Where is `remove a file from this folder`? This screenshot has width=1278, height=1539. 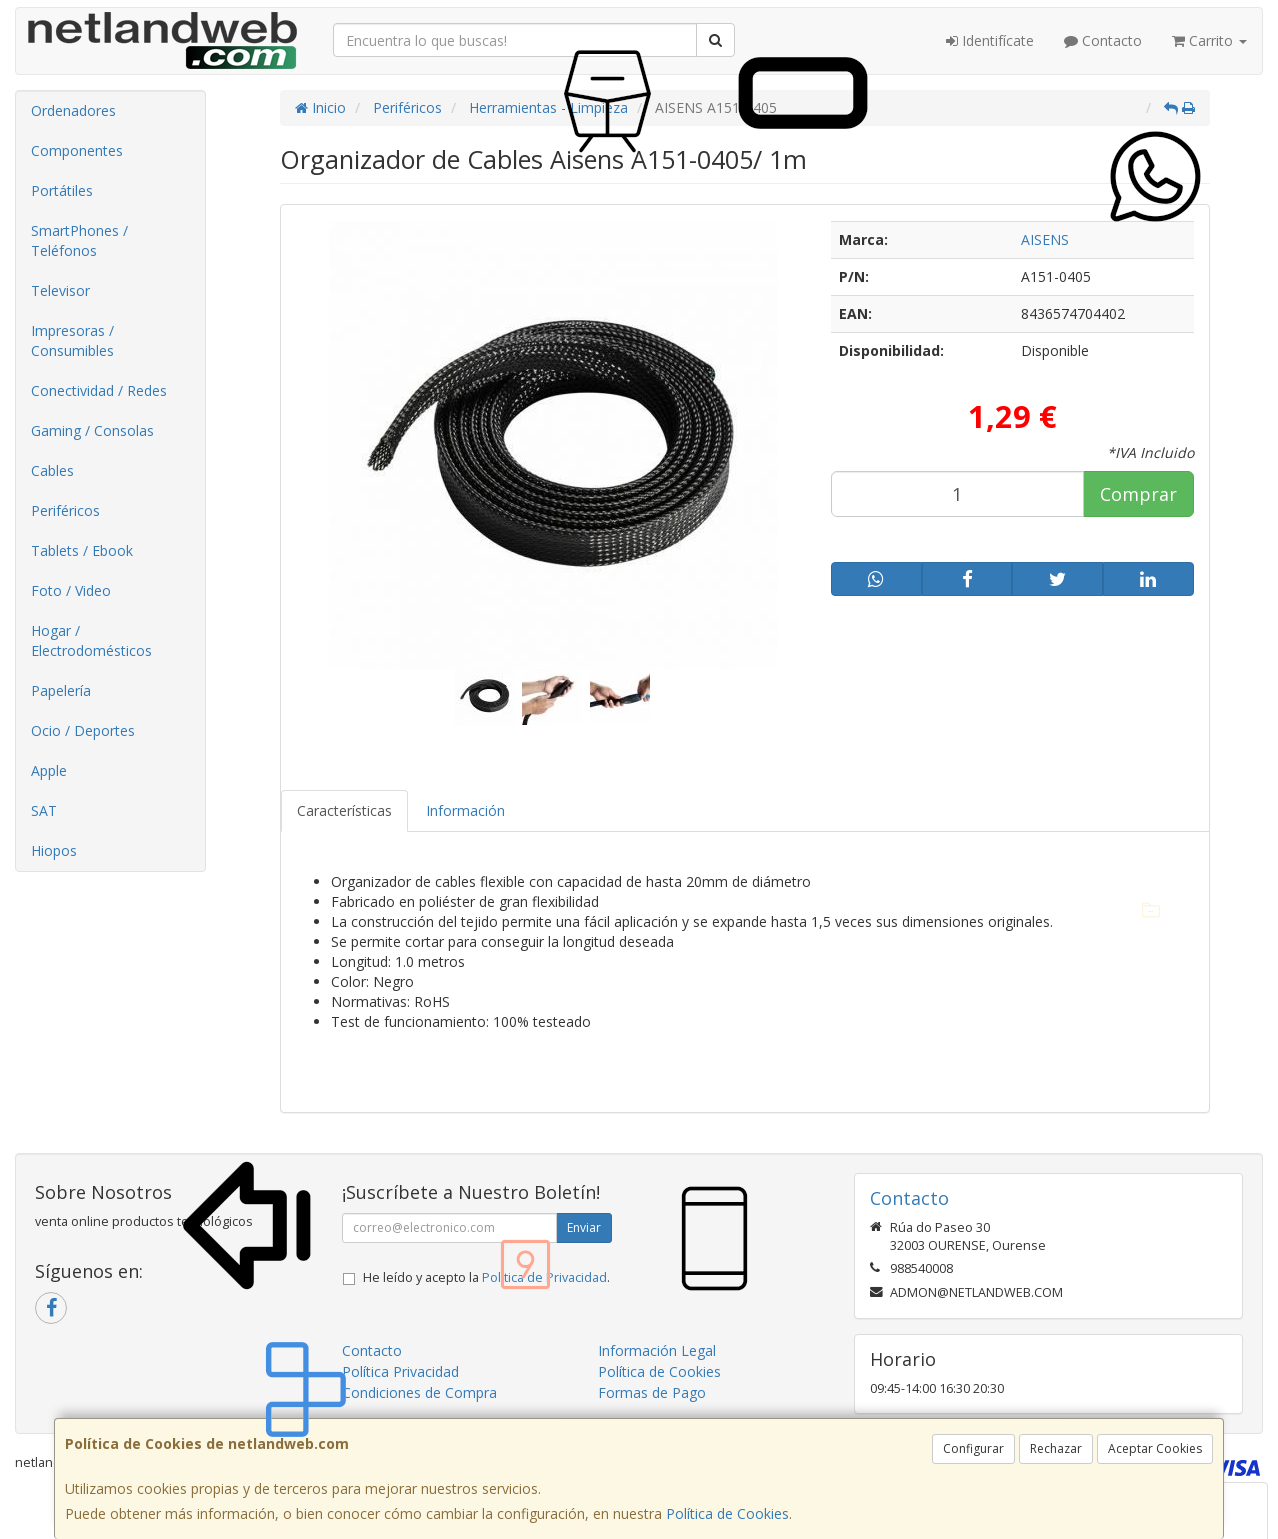 remove a file from this folder is located at coordinates (1151, 910).